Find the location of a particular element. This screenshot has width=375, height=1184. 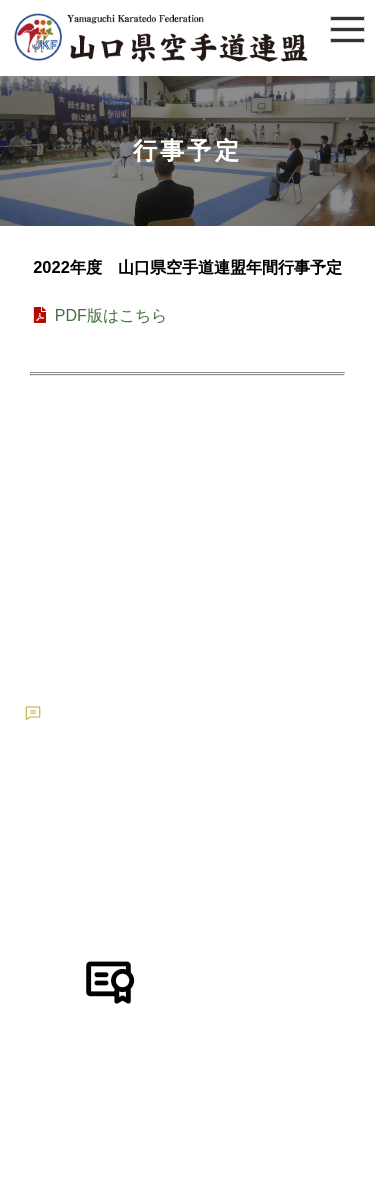

open a chat or messaging feature is located at coordinates (33, 712).